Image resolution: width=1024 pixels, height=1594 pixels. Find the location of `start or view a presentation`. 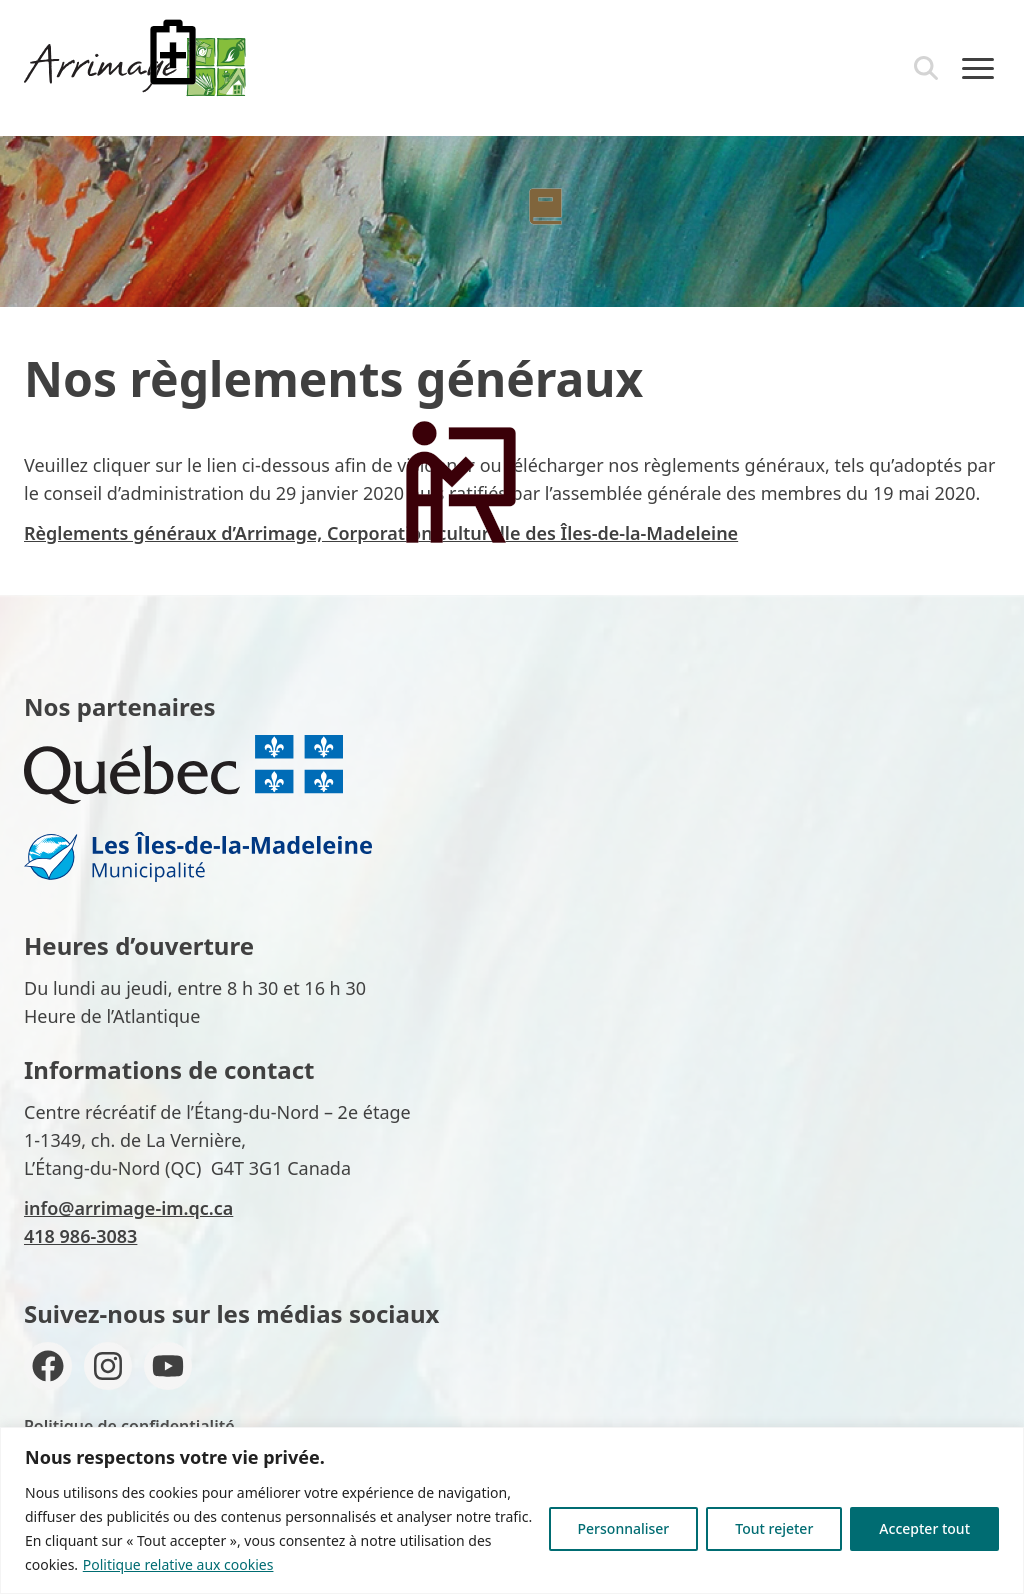

start or view a presentation is located at coordinates (461, 482).